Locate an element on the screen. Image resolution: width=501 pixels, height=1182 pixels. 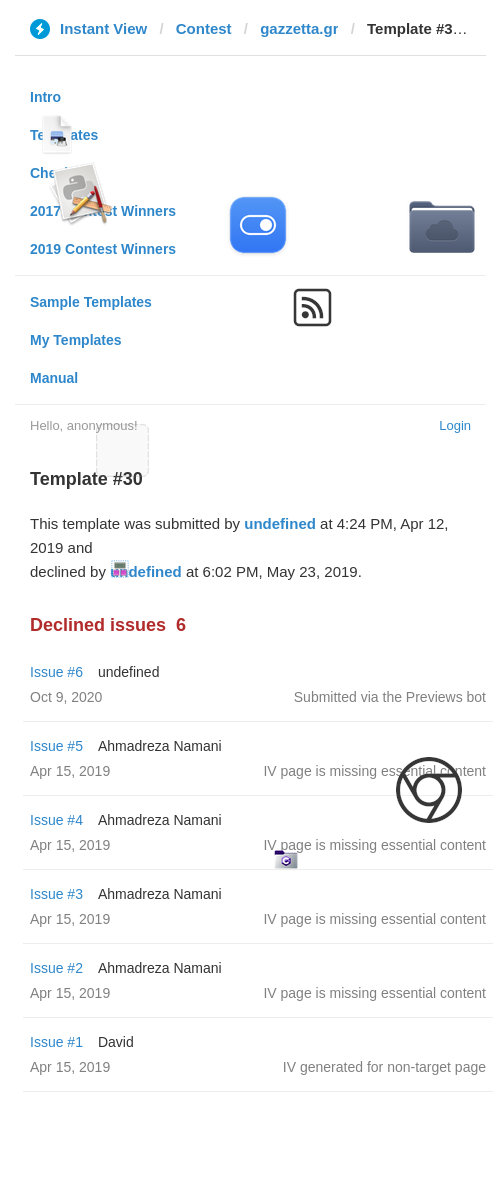
select all items in the current view is located at coordinates (120, 569).